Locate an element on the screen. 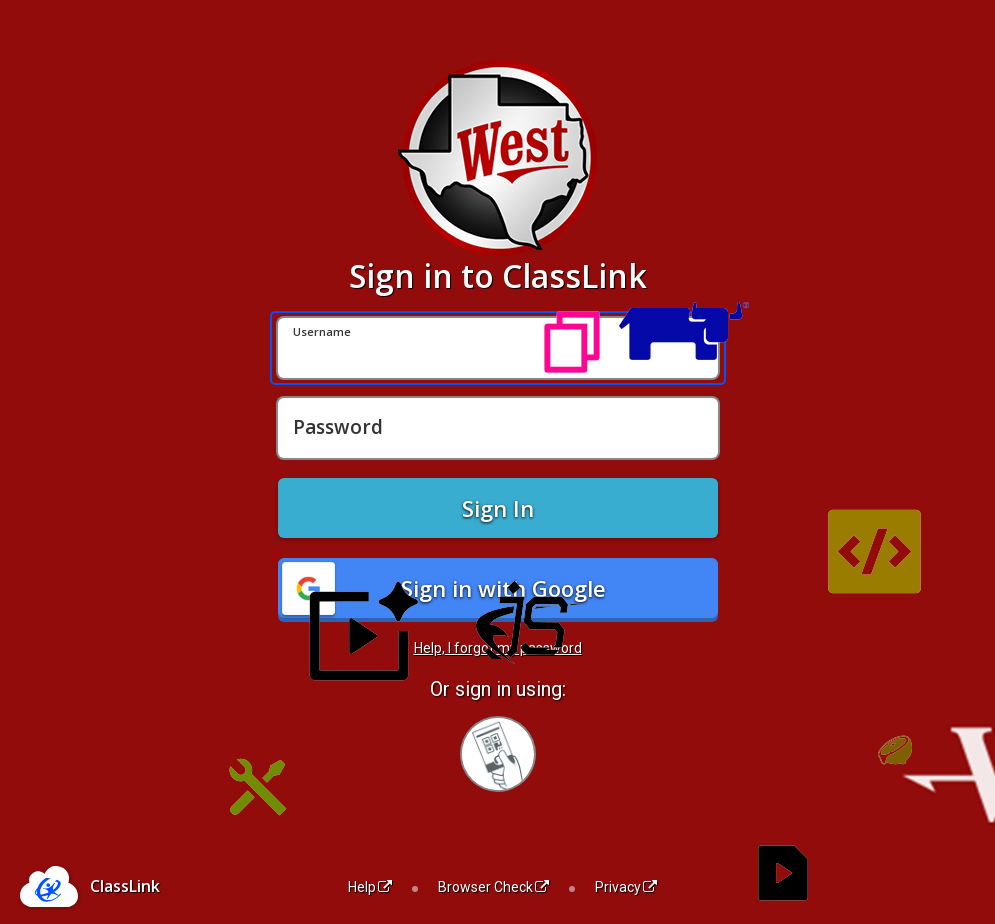 The height and width of the screenshot is (924, 995). open the Fresh framework website or documentation is located at coordinates (895, 750).